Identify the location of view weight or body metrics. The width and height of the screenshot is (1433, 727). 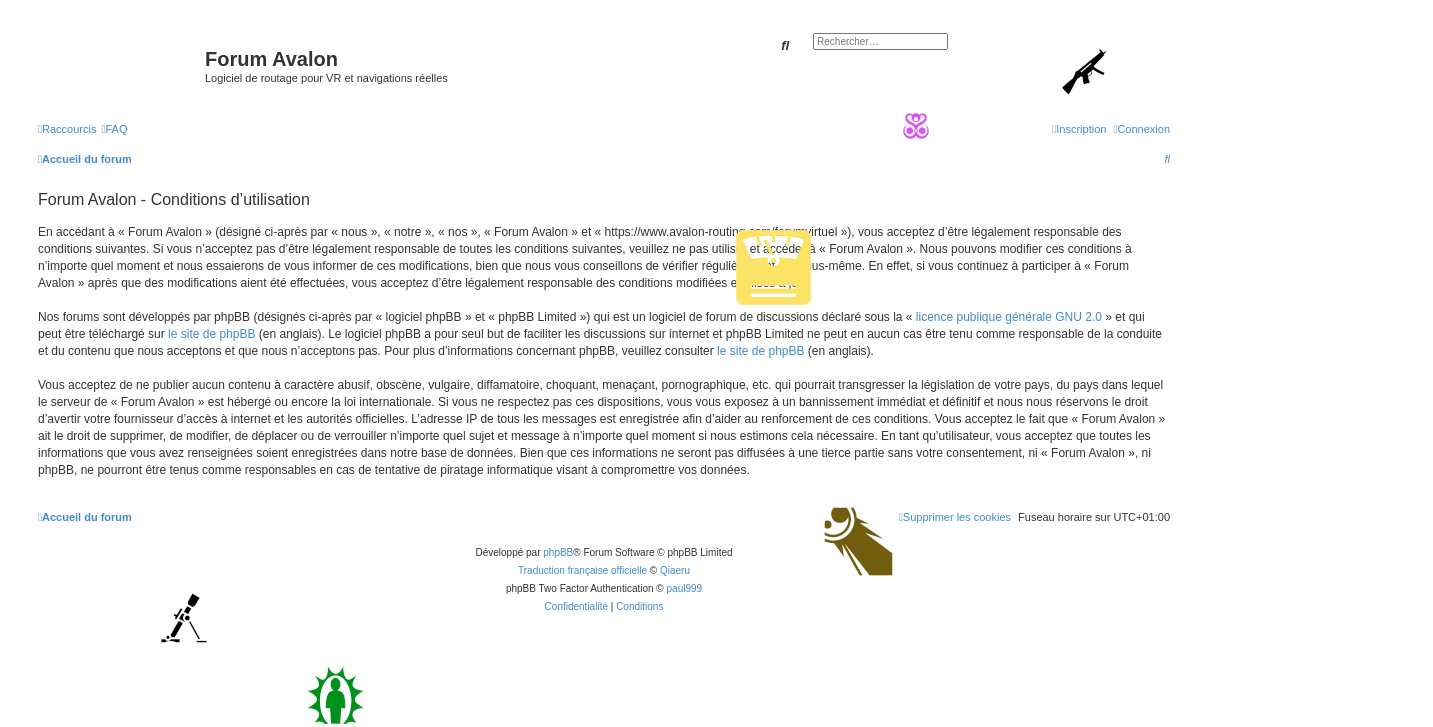
(773, 267).